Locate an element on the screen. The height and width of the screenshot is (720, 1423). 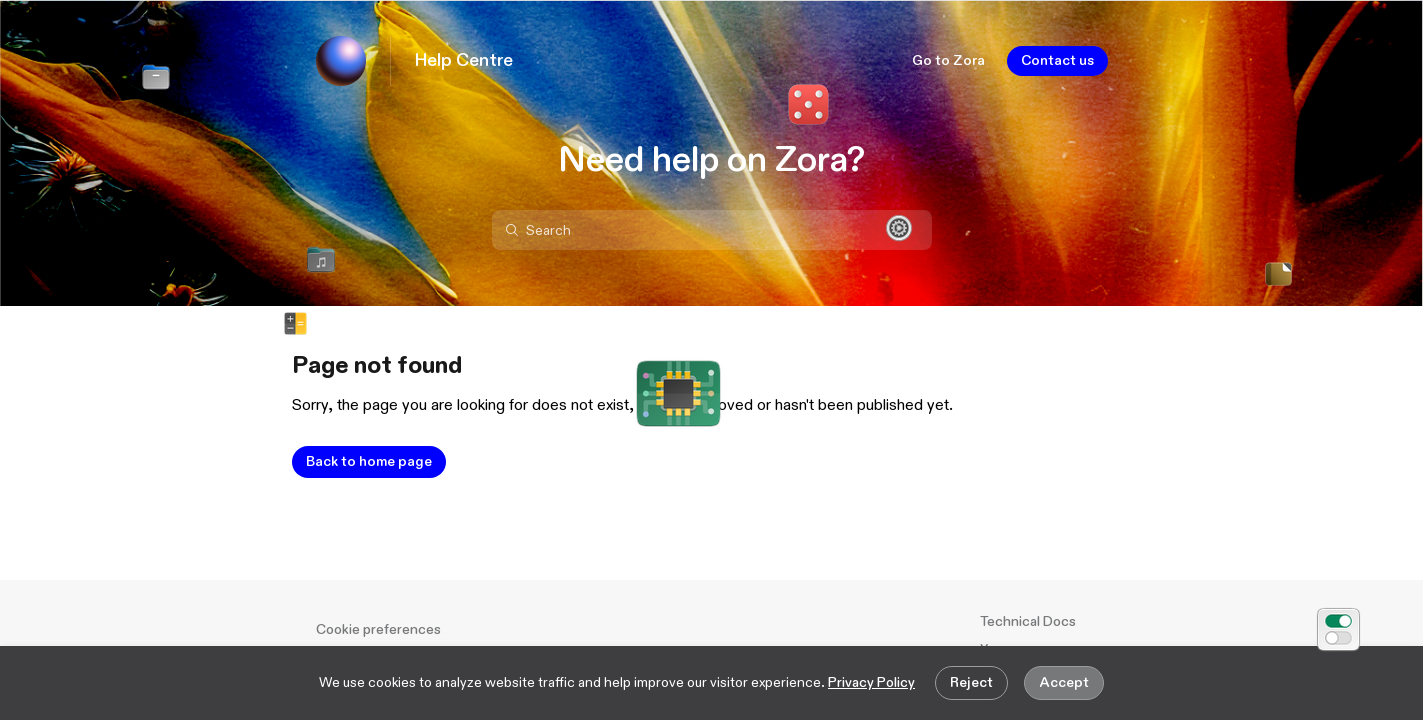
open tali dice game app is located at coordinates (808, 104).